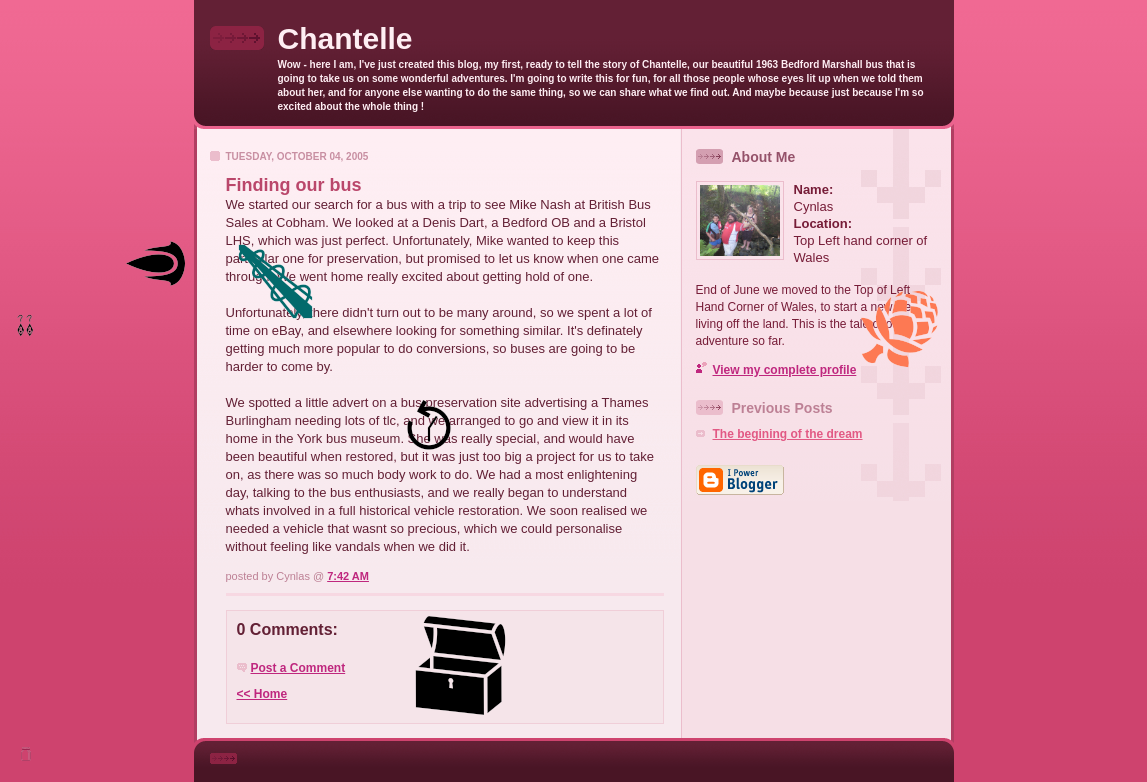  What do you see at coordinates (275, 281) in the screenshot?
I see `activate wave or beam attack` at bounding box center [275, 281].